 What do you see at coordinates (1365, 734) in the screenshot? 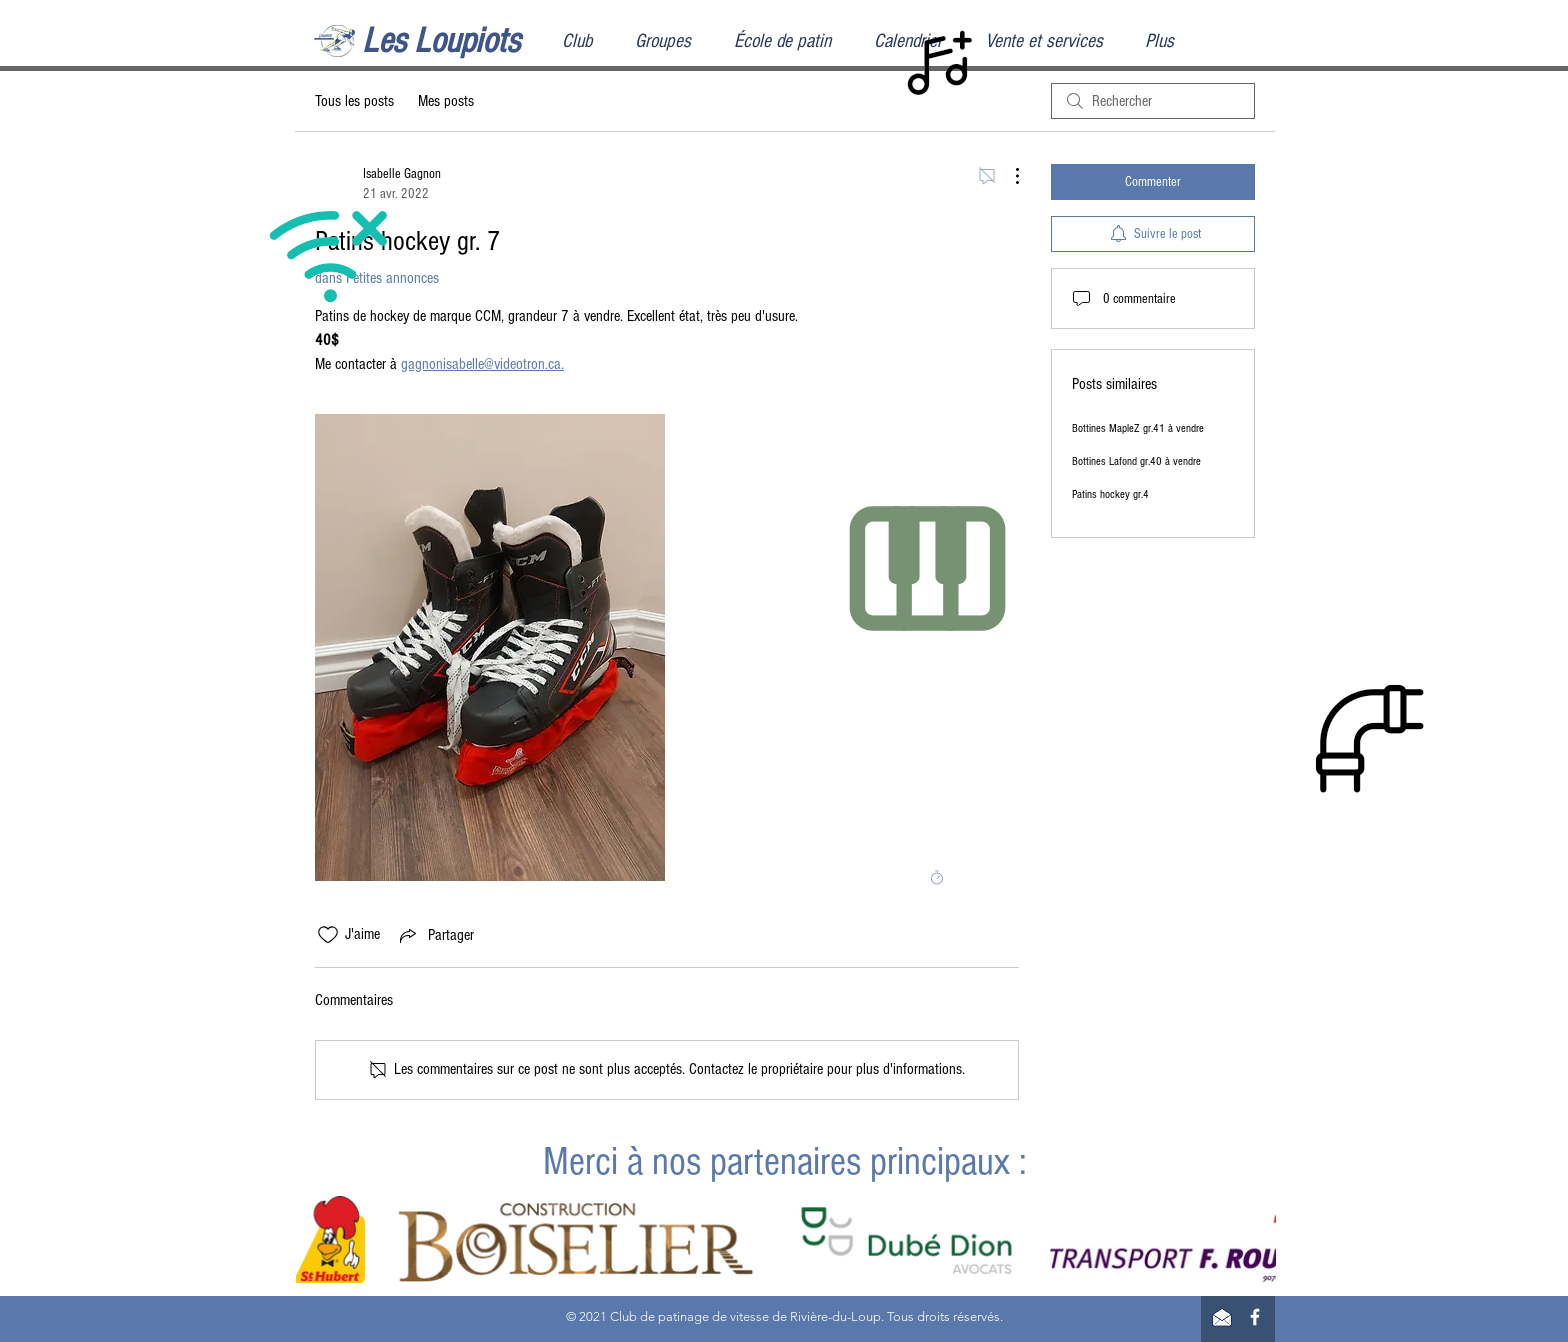
I see `represents plumbing or pipeline functionality` at bounding box center [1365, 734].